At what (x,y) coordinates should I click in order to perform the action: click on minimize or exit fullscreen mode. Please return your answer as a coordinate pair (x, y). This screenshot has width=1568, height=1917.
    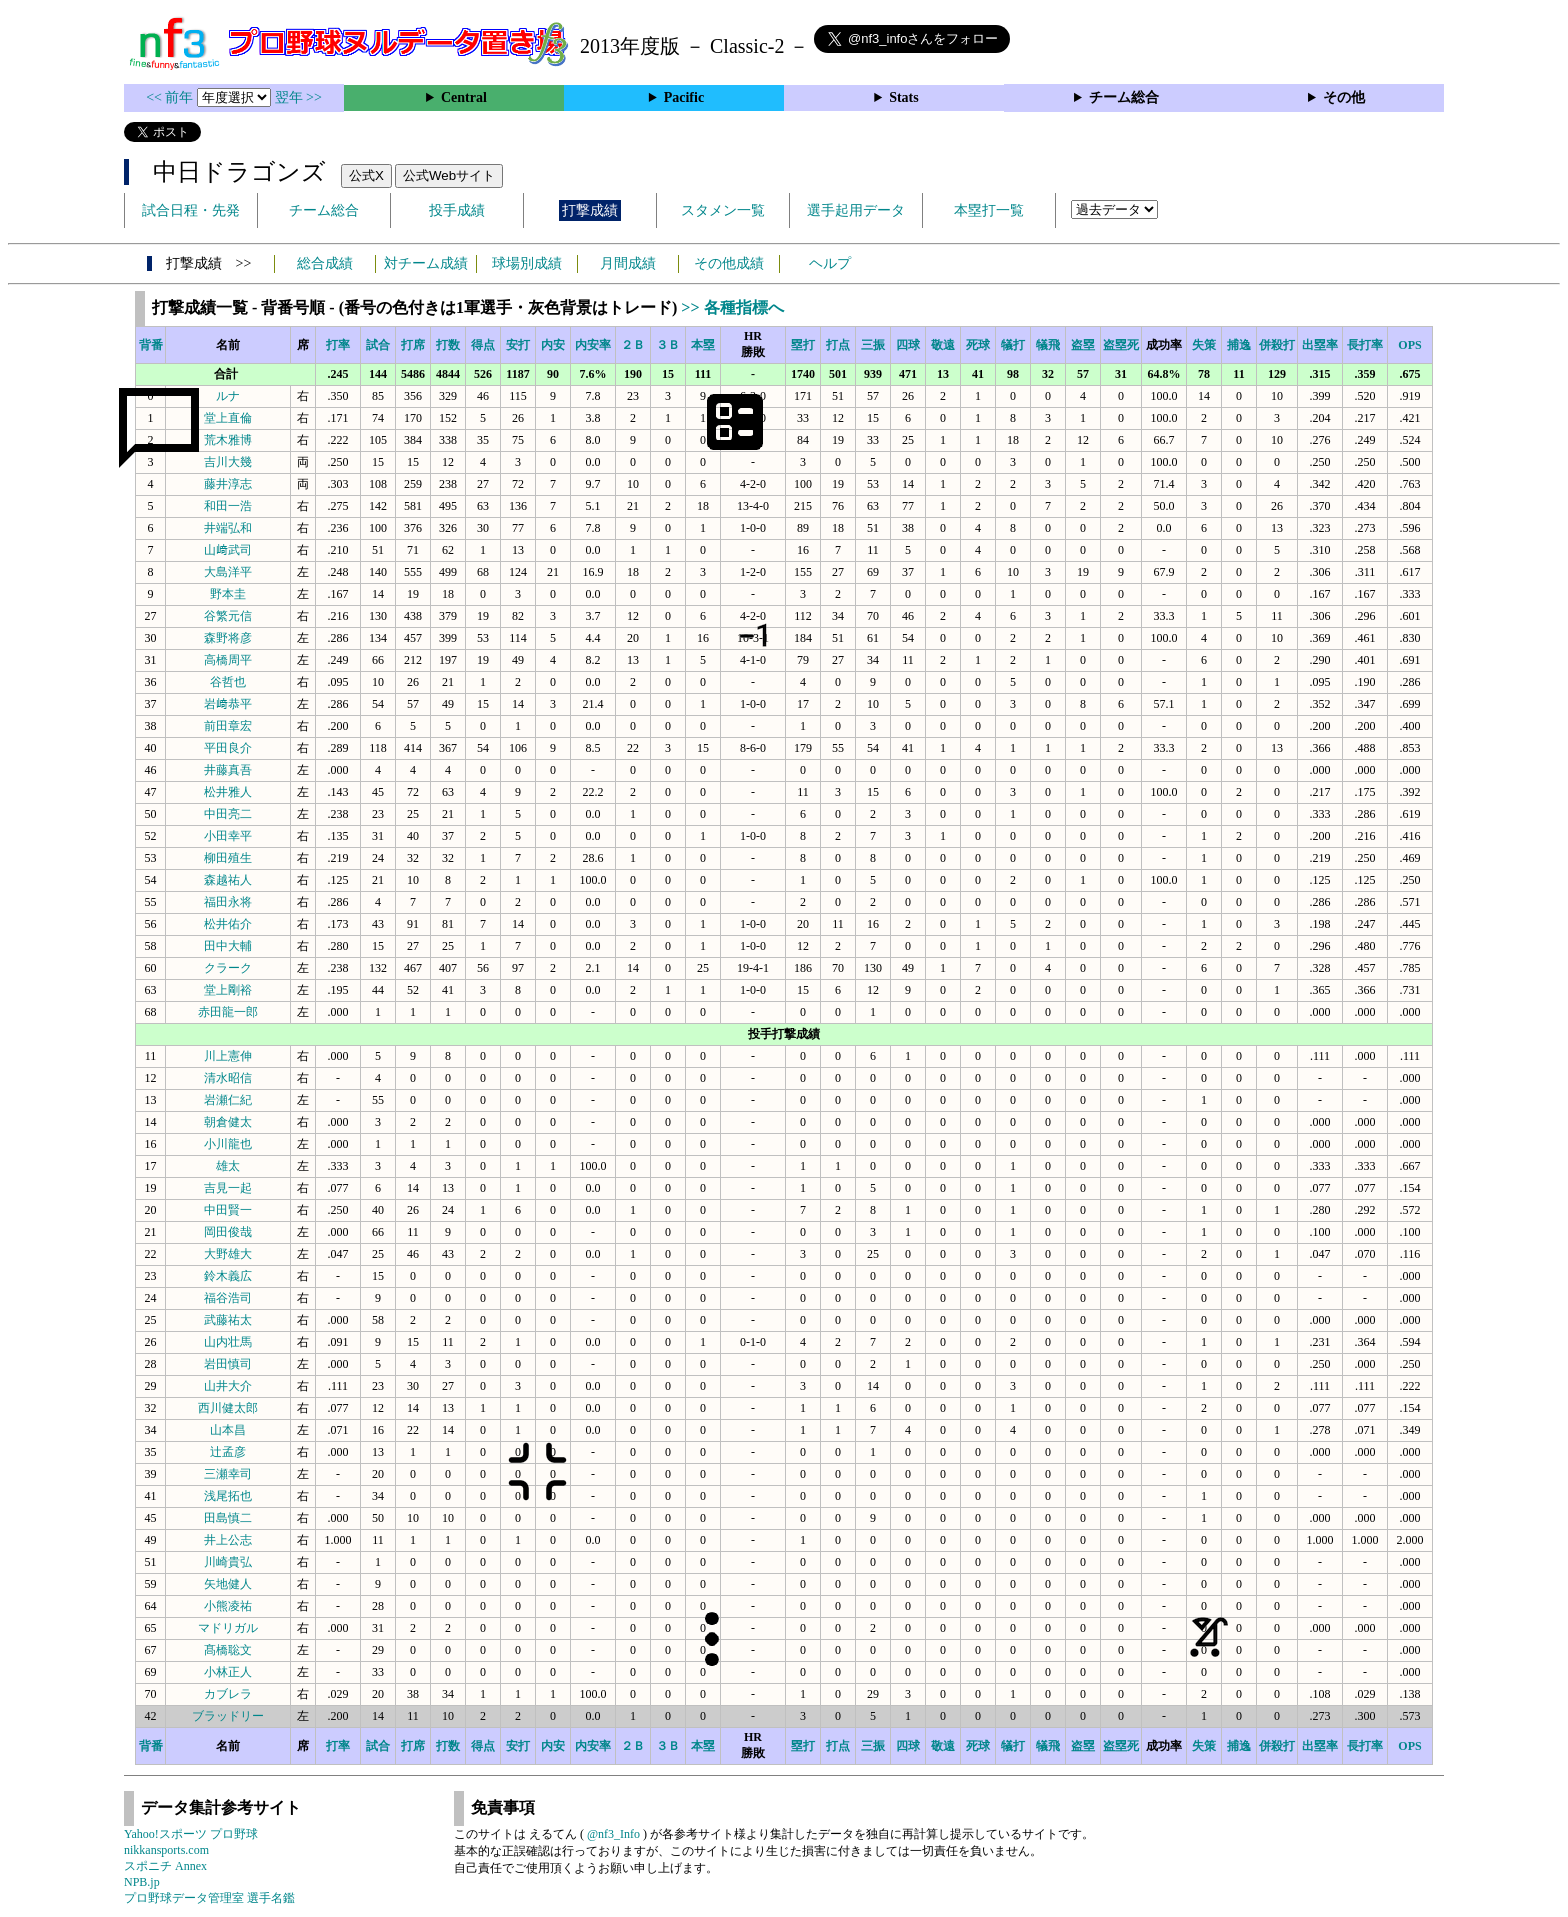
    Looking at the image, I should click on (537, 1471).